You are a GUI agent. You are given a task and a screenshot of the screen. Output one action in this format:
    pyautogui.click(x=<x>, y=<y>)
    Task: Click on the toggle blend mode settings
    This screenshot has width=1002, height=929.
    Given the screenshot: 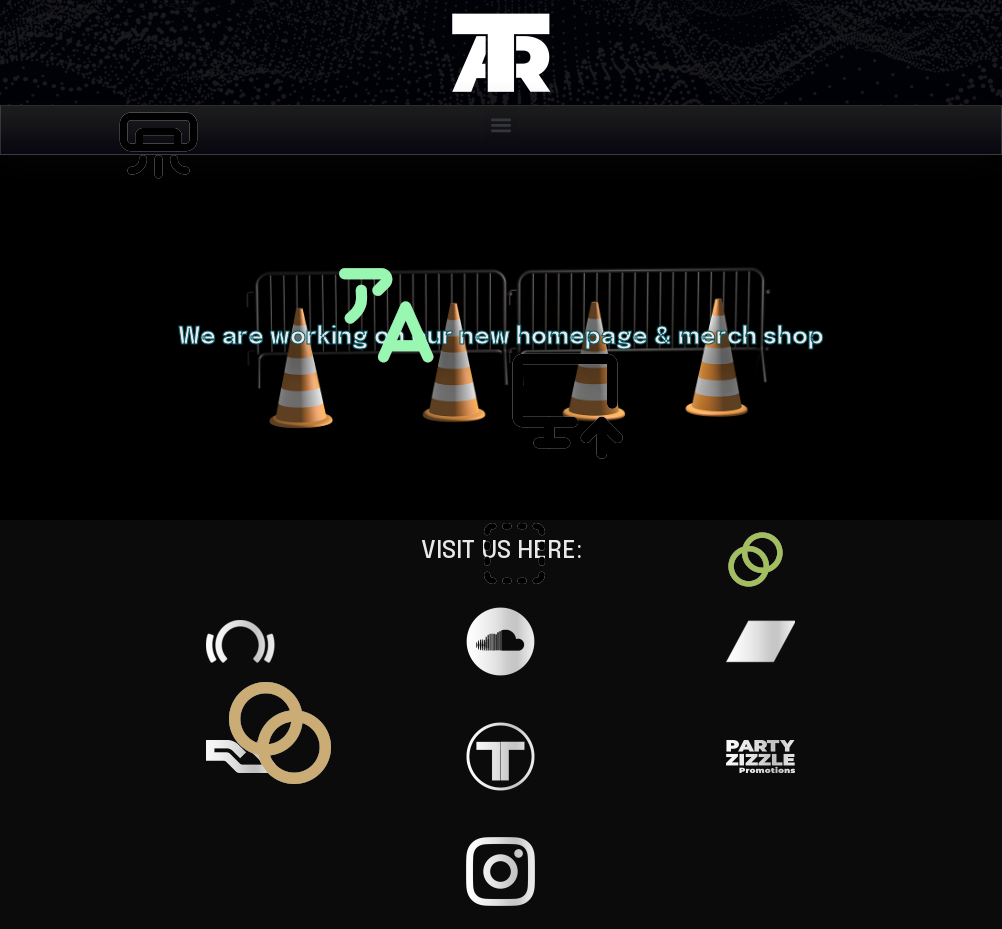 What is the action you would take?
    pyautogui.click(x=755, y=559)
    